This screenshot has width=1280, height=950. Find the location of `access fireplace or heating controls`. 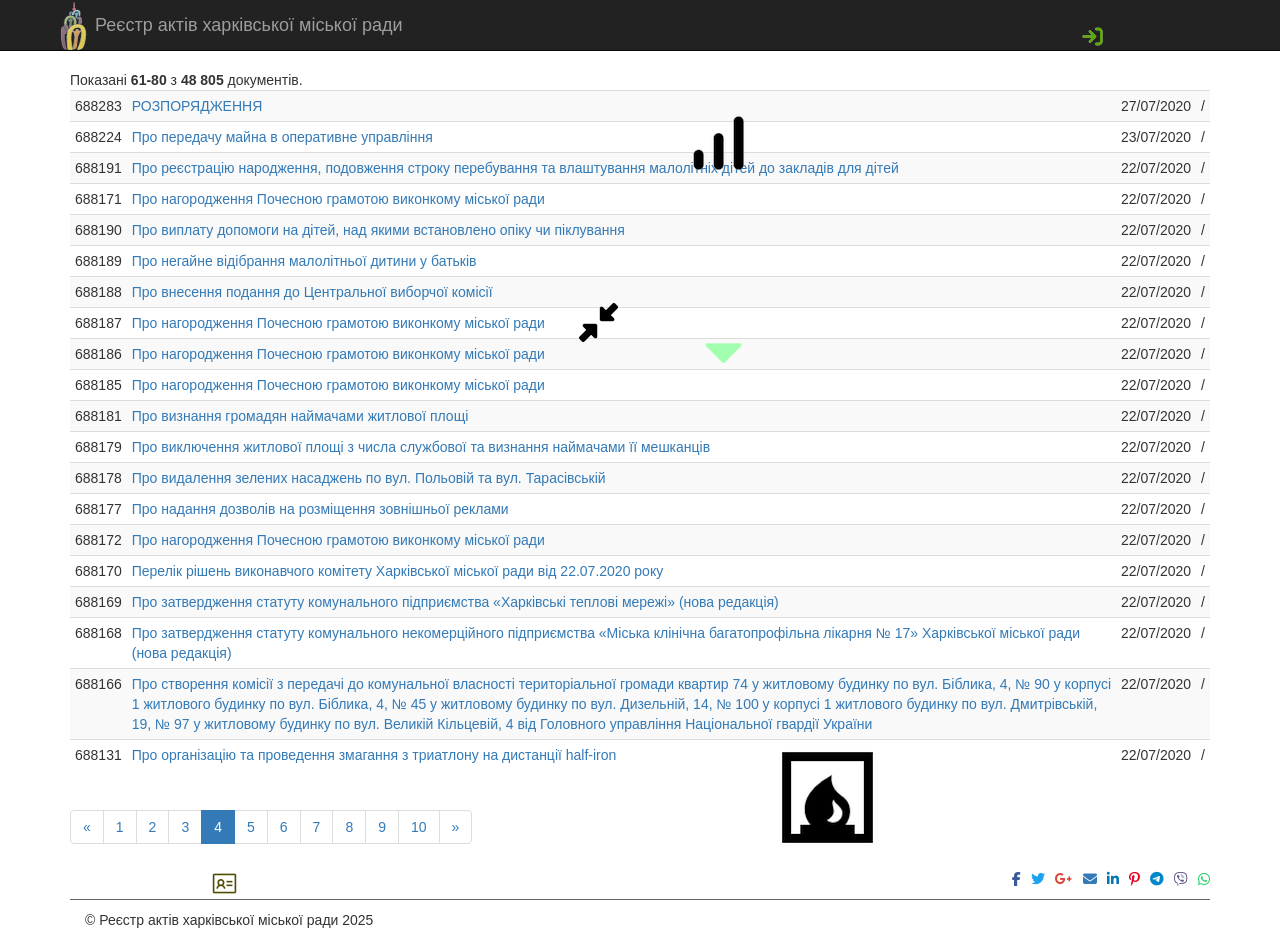

access fireplace or heating controls is located at coordinates (827, 797).